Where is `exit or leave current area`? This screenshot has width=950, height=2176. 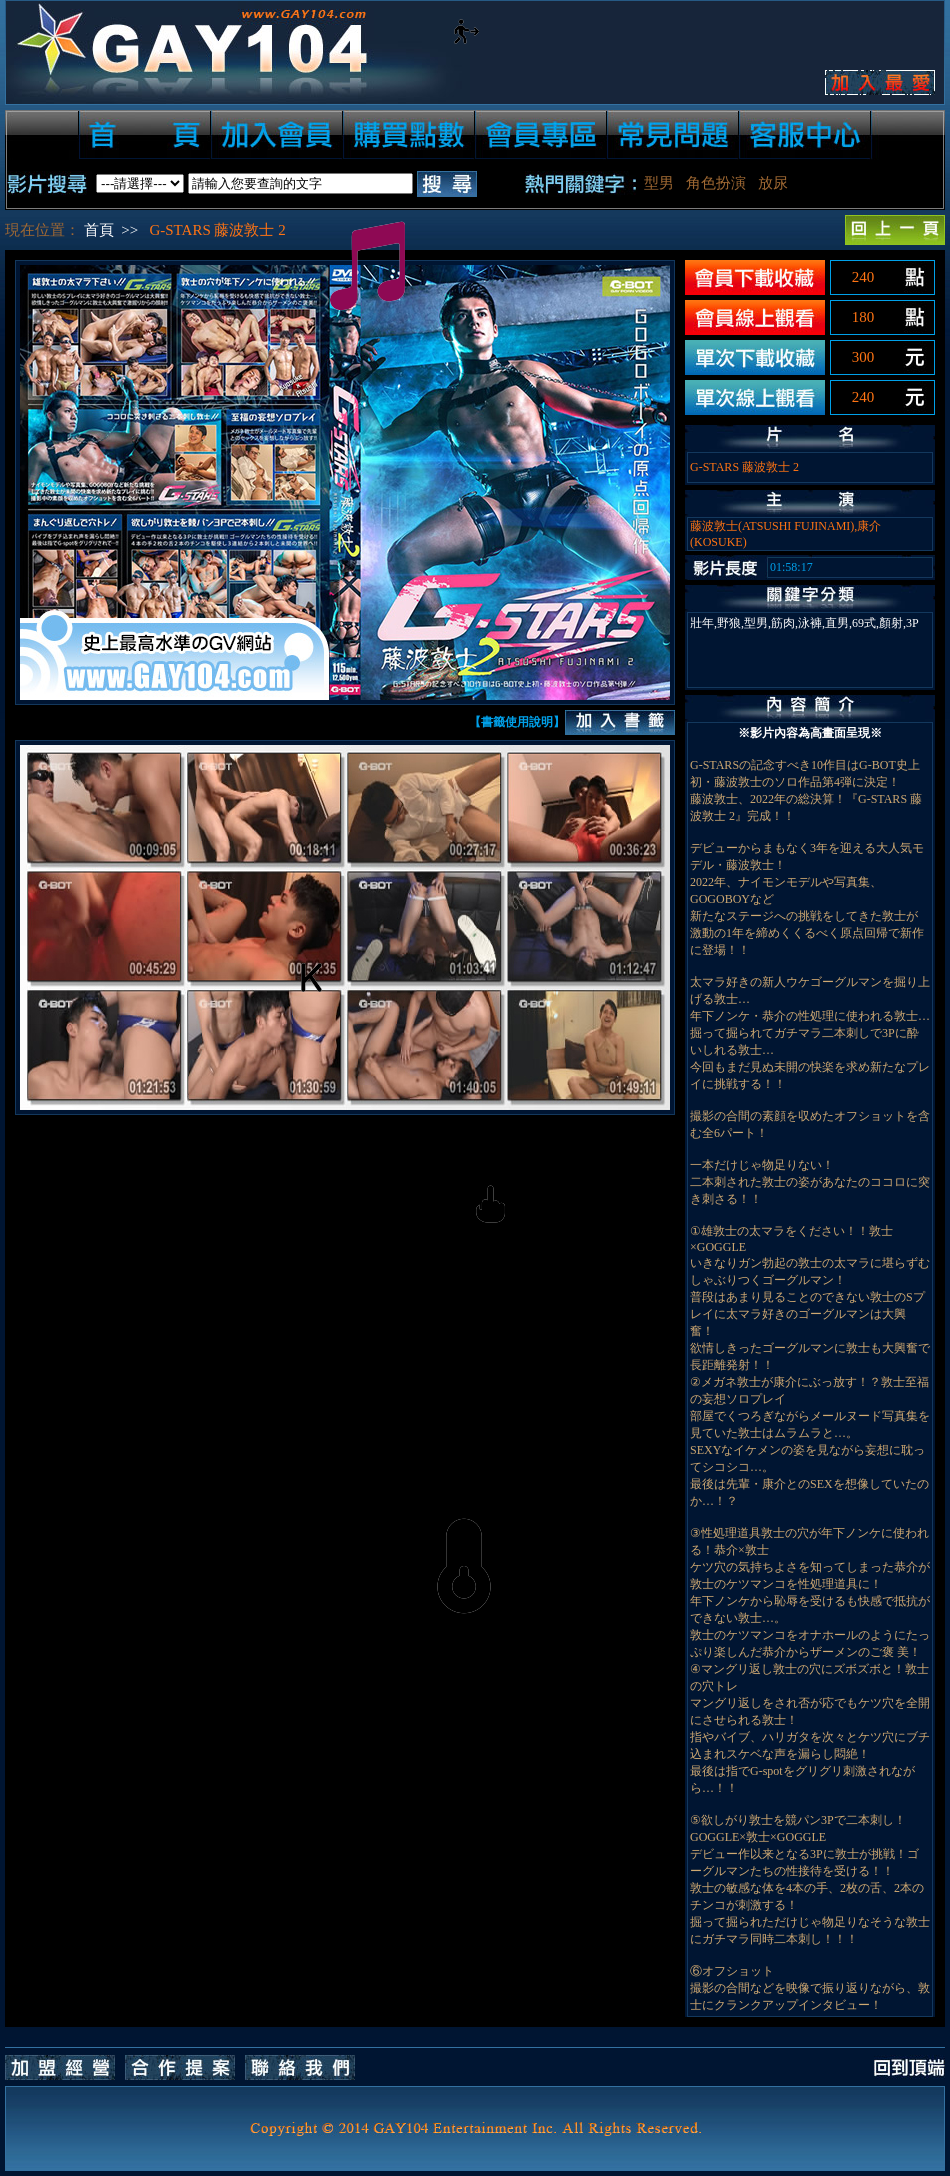
exit or leave current area is located at coordinates (466, 31).